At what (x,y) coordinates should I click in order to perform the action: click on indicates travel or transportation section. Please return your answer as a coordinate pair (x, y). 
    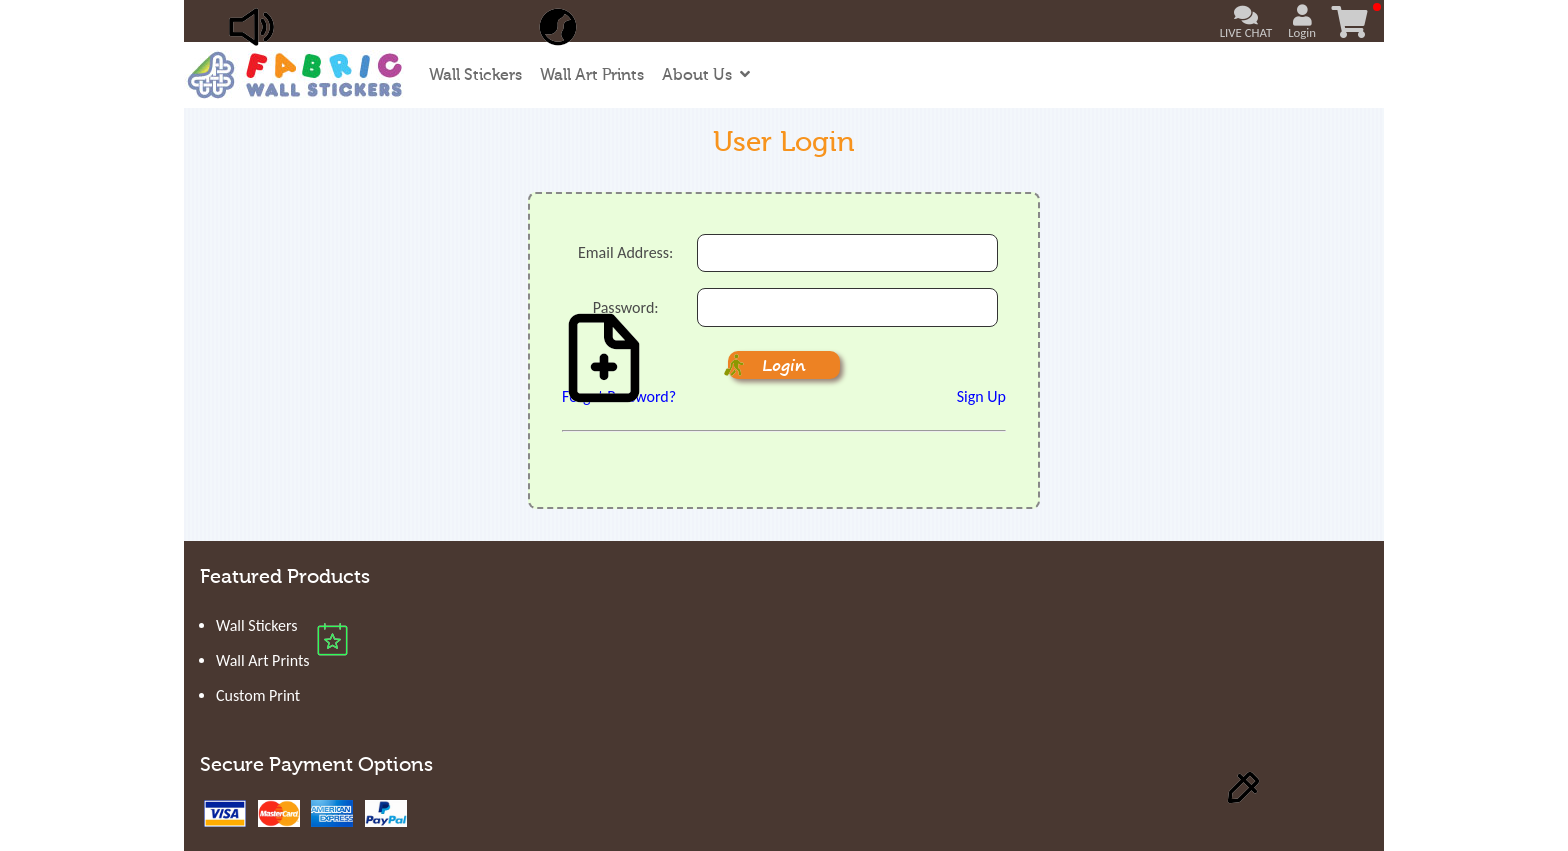
    Looking at the image, I should click on (734, 365).